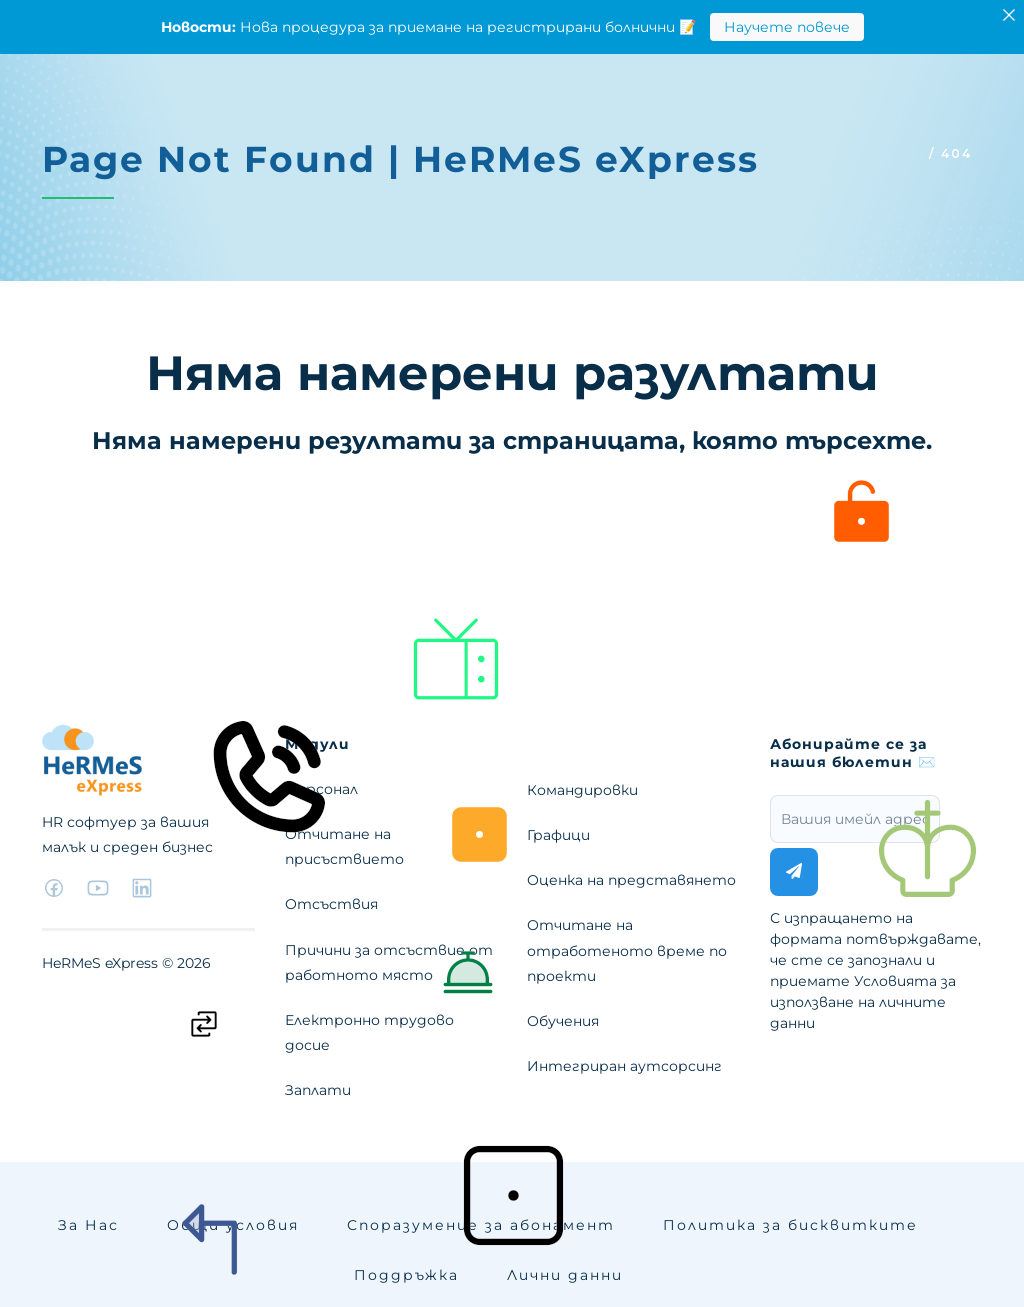 Image resolution: width=1024 pixels, height=1307 pixels. I want to click on access TV or video streaming features, so click(456, 664).